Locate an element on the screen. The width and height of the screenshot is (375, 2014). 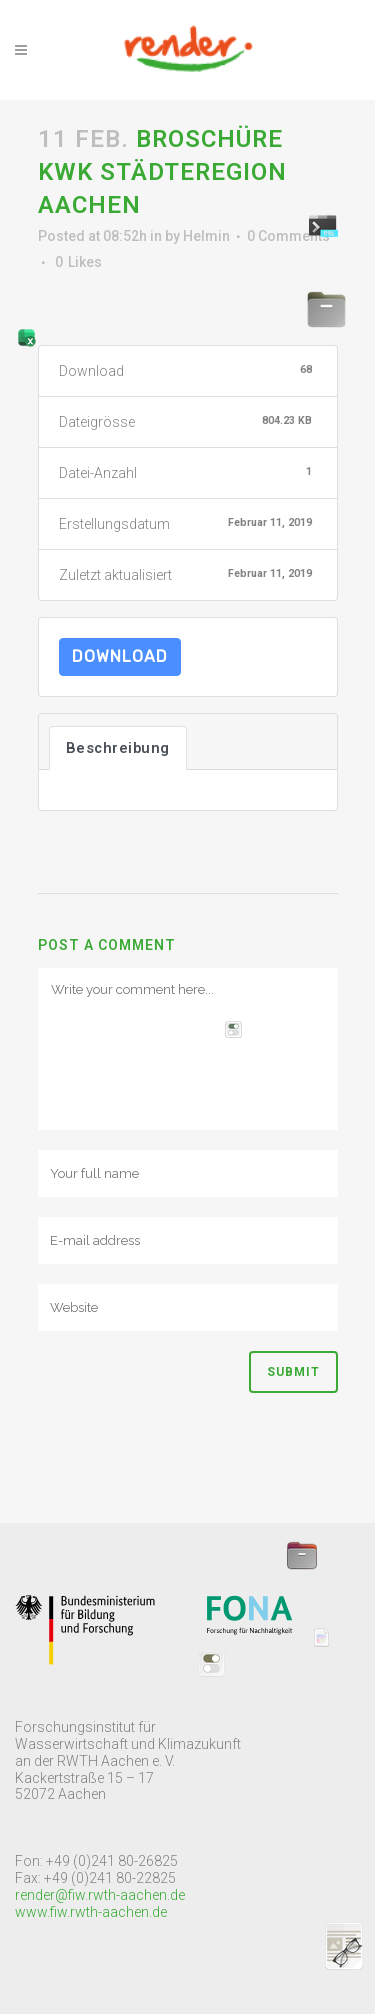
open Microsoft Excel is located at coordinates (26, 337).